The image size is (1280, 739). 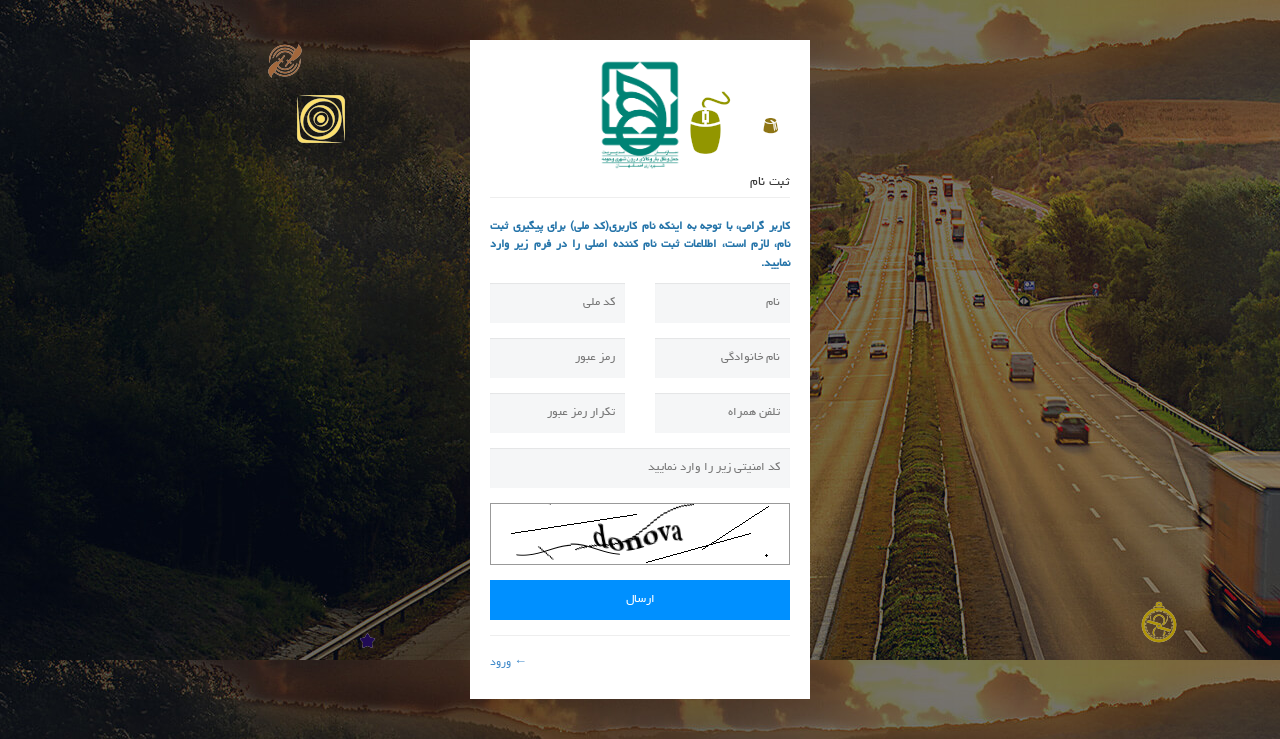 What do you see at coordinates (770, 125) in the screenshot?
I see `select fez hat accessory for avatar` at bounding box center [770, 125].